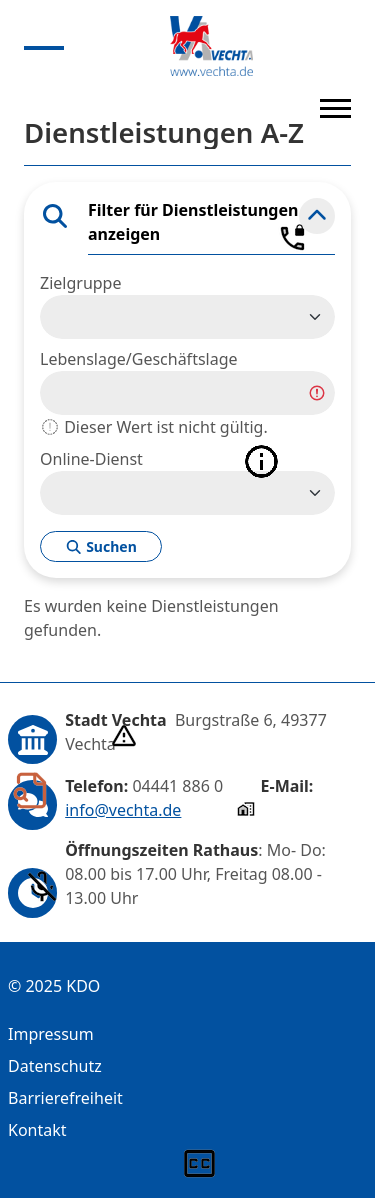 The width and height of the screenshot is (375, 1198). Describe the element at coordinates (31, 790) in the screenshot. I see `search within a document` at that location.